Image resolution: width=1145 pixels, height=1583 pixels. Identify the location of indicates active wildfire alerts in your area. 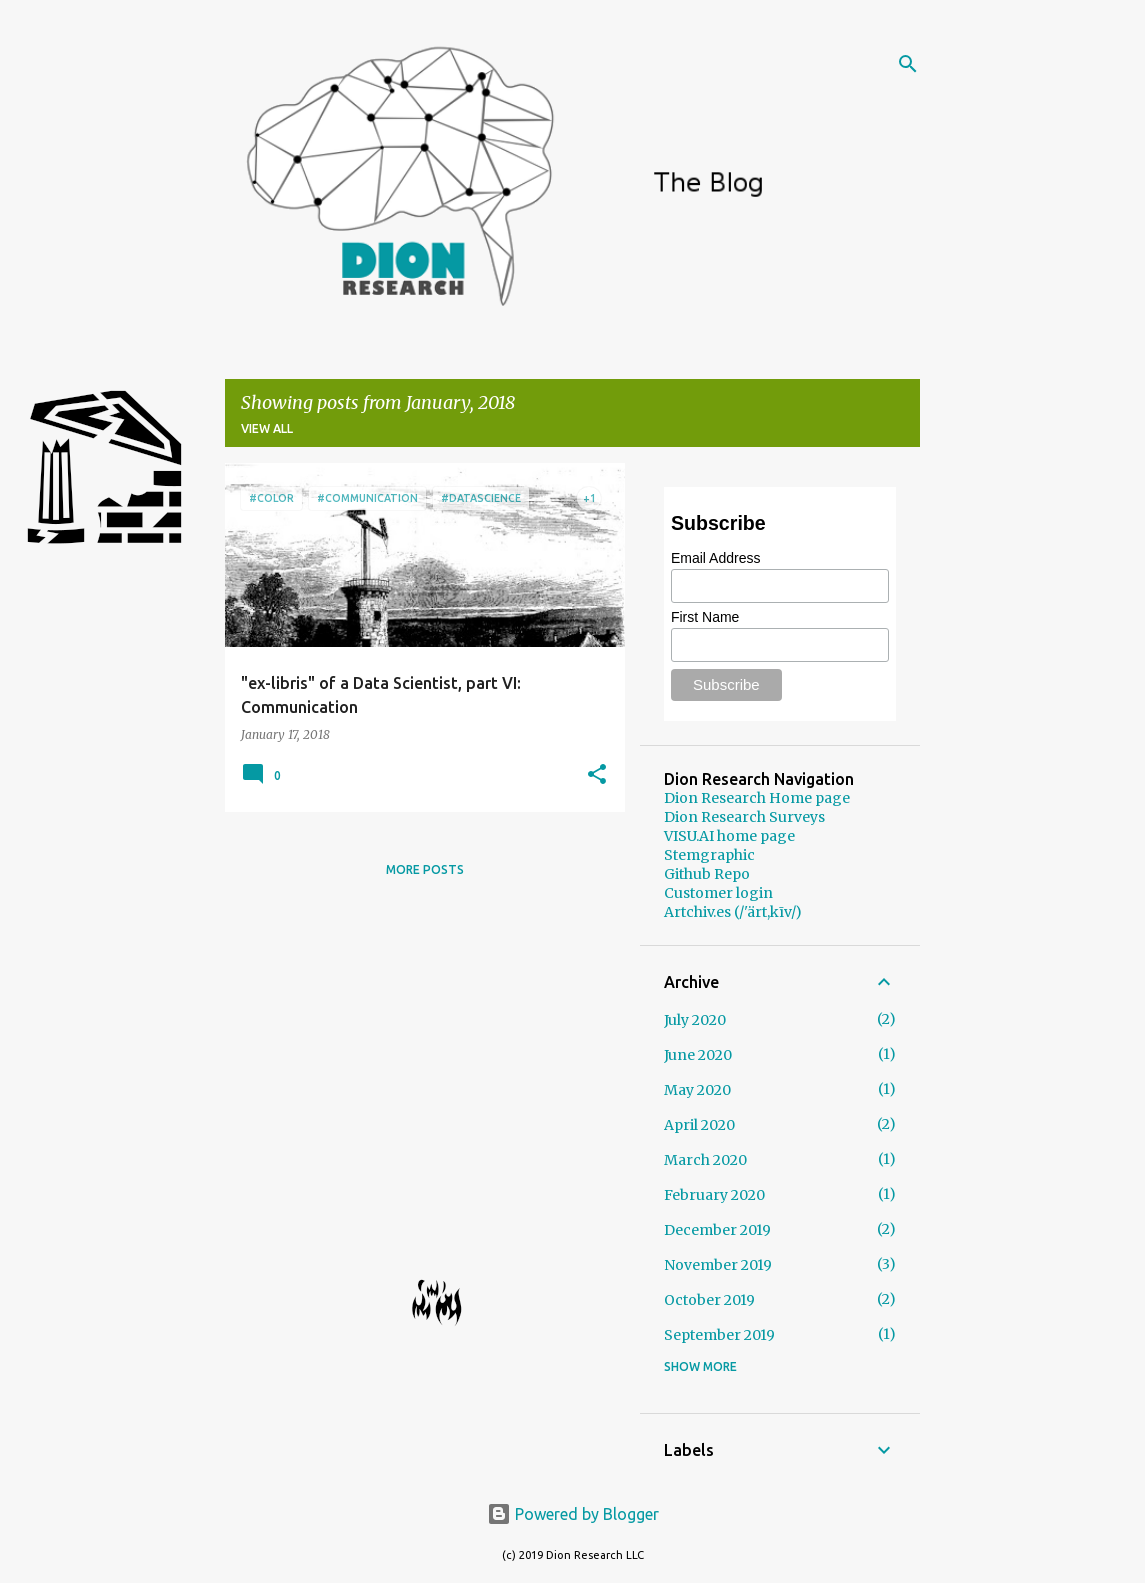
(436, 1304).